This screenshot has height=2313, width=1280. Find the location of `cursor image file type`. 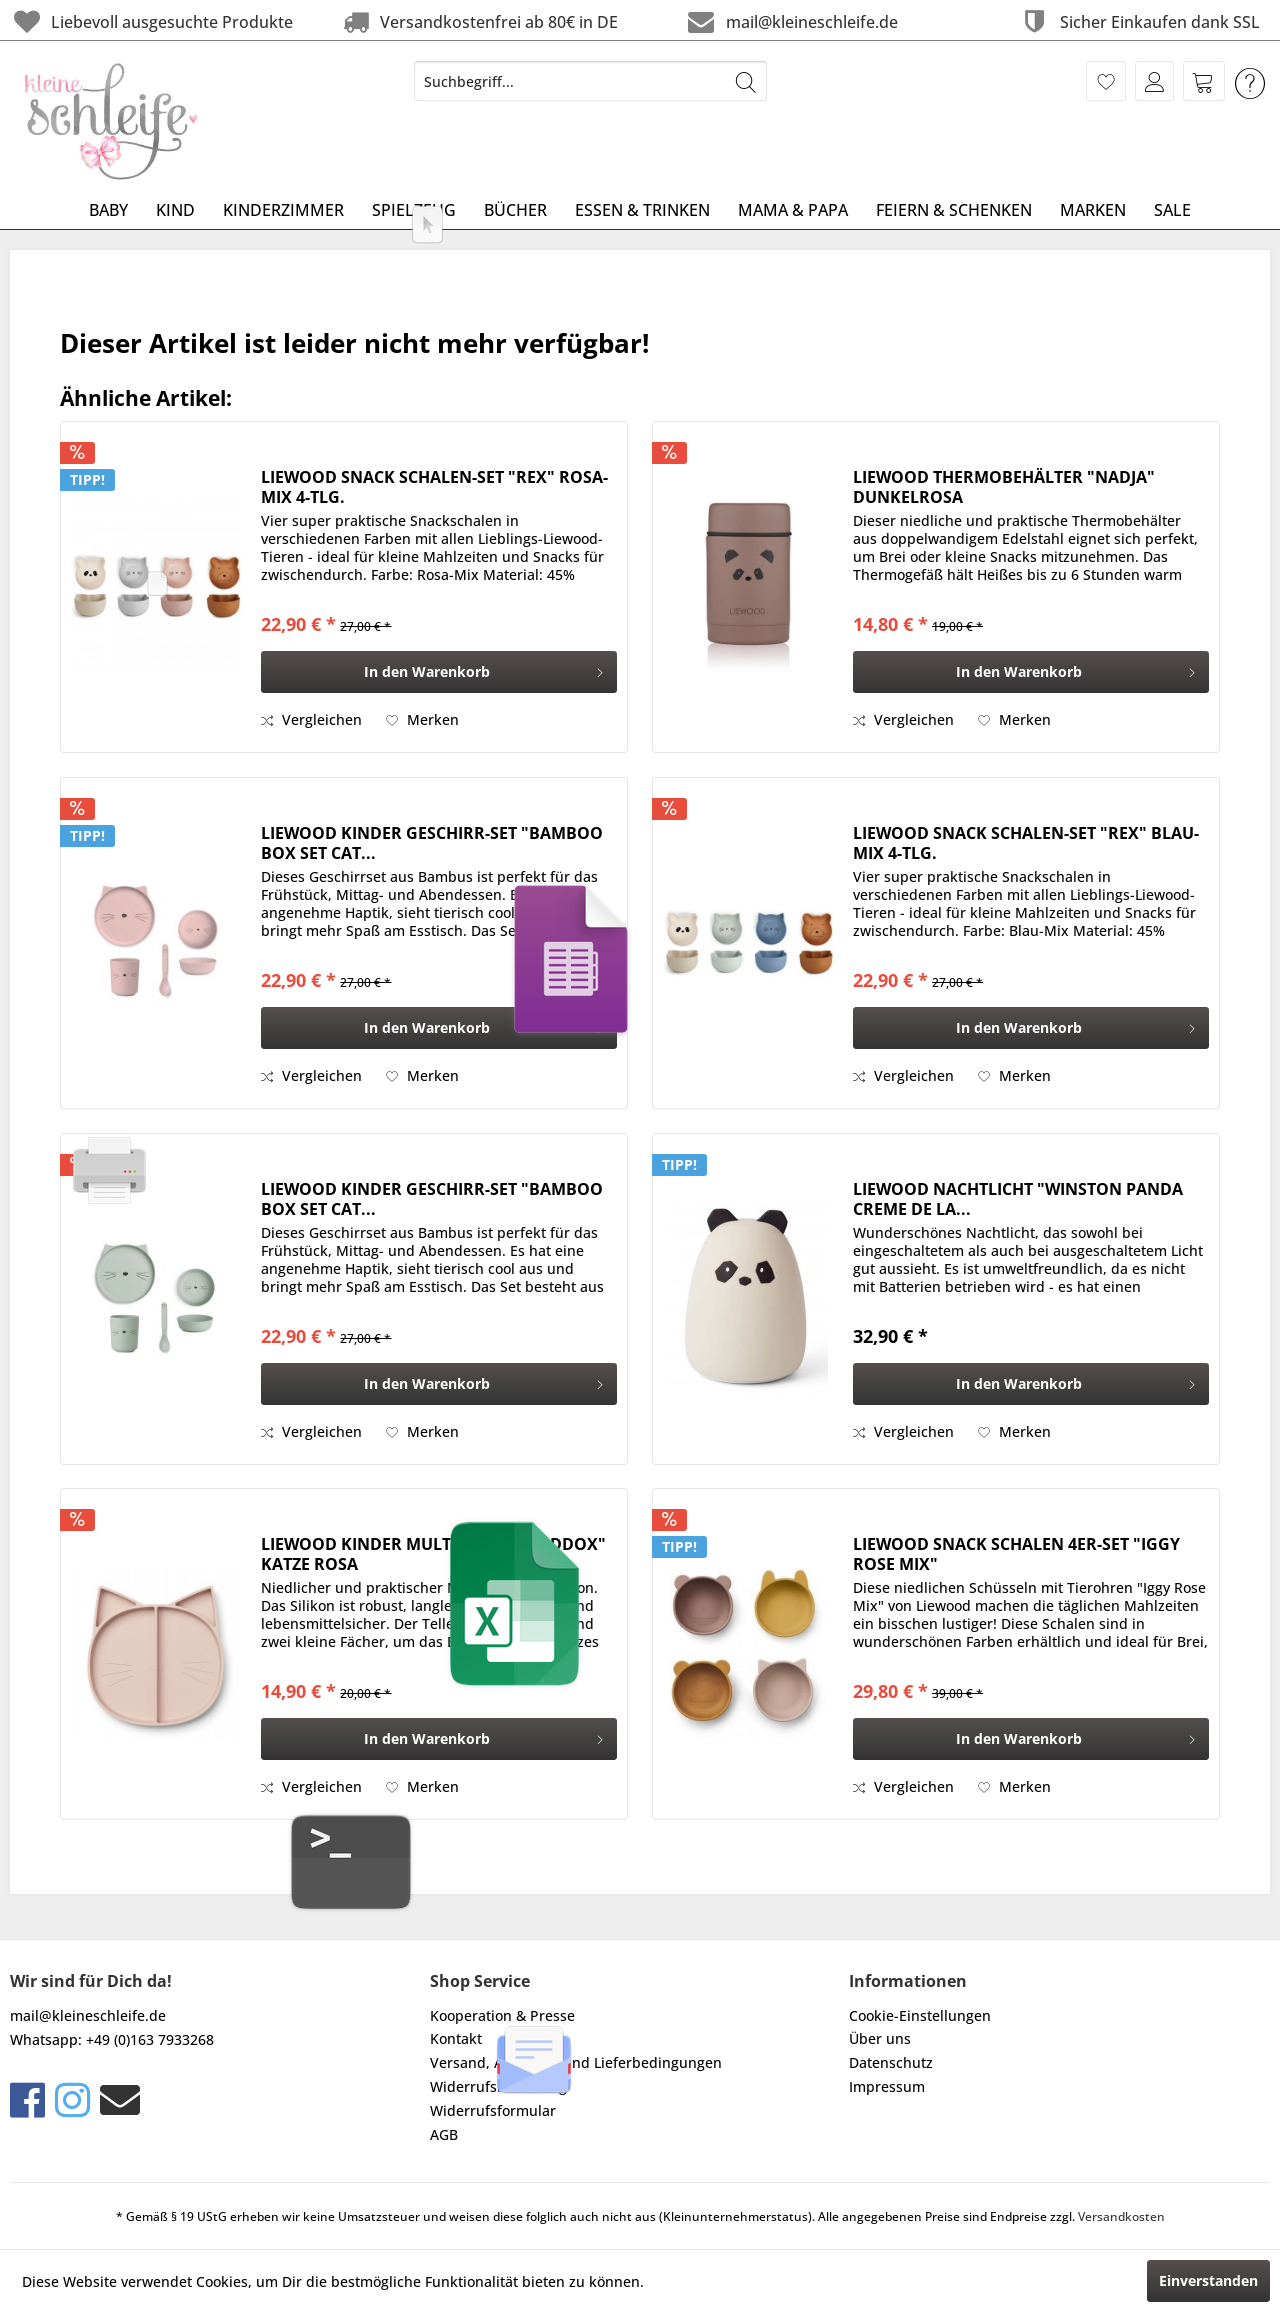

cursor image file type is located at coordinates (427, 224).